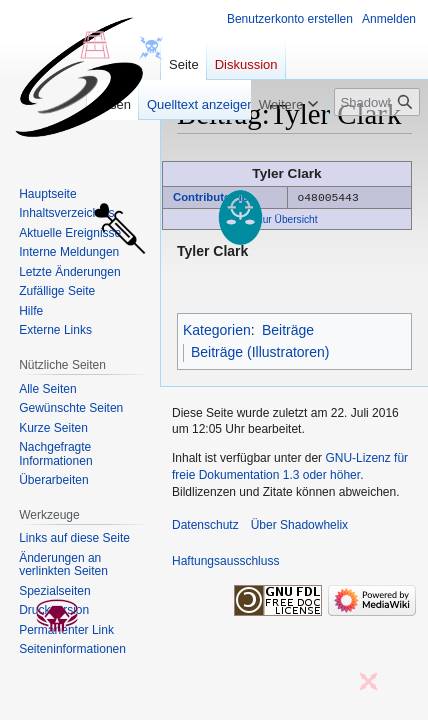 This screenshot has width=428, height=720. Describe the element at coordinates (120, 229) in the screenshot. I see `inject love or affection in a game` at that location.